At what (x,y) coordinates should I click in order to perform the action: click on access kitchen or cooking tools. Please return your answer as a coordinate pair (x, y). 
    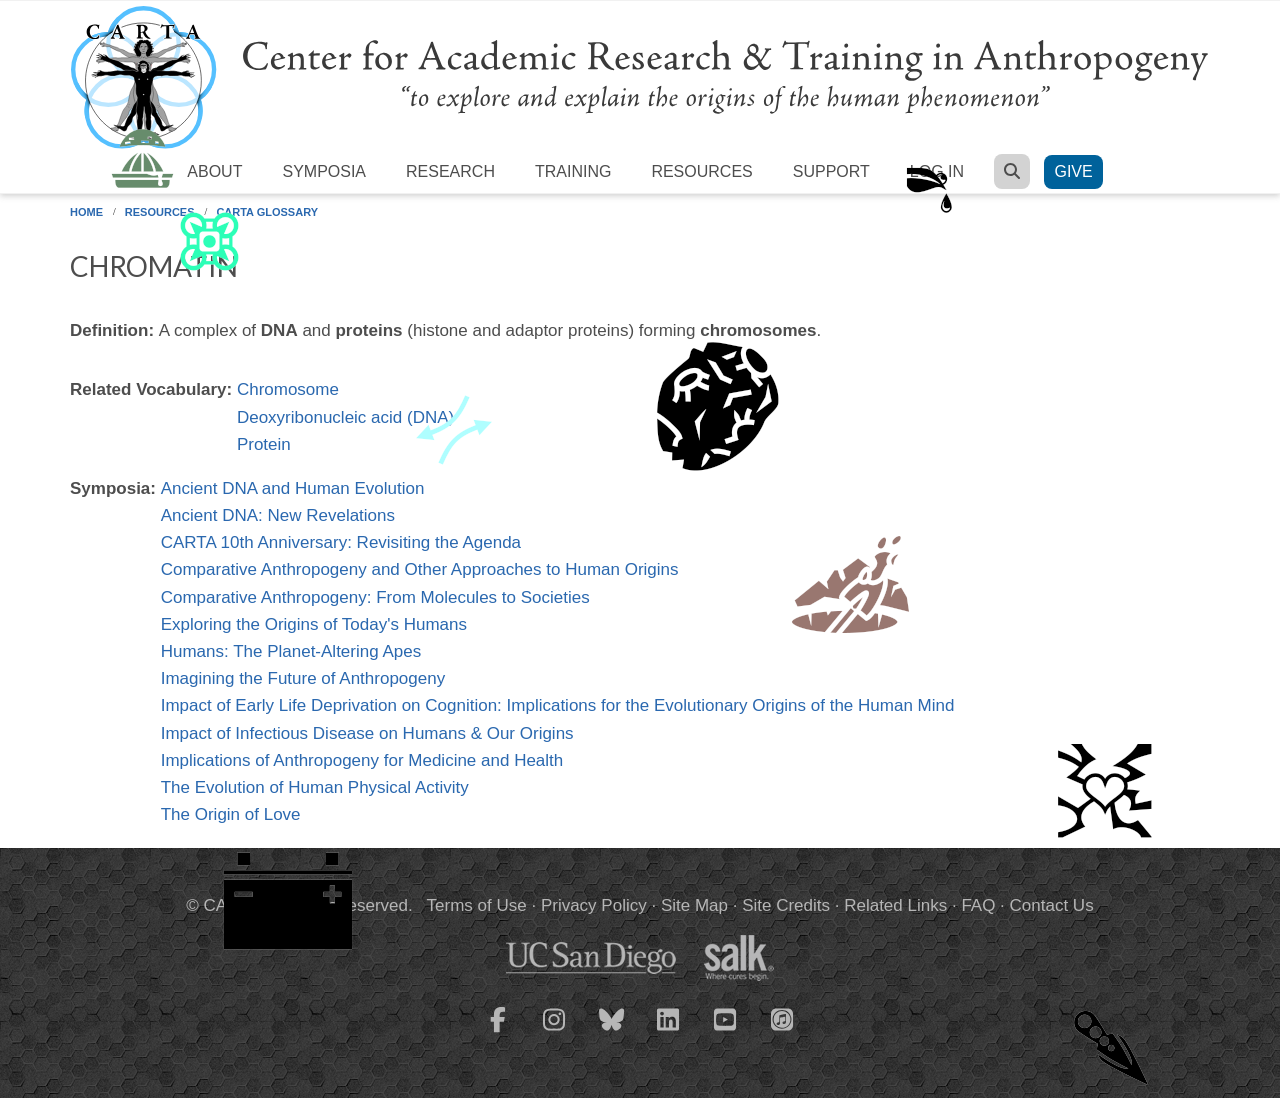
    Looking at the image, I should click on (142, 158).